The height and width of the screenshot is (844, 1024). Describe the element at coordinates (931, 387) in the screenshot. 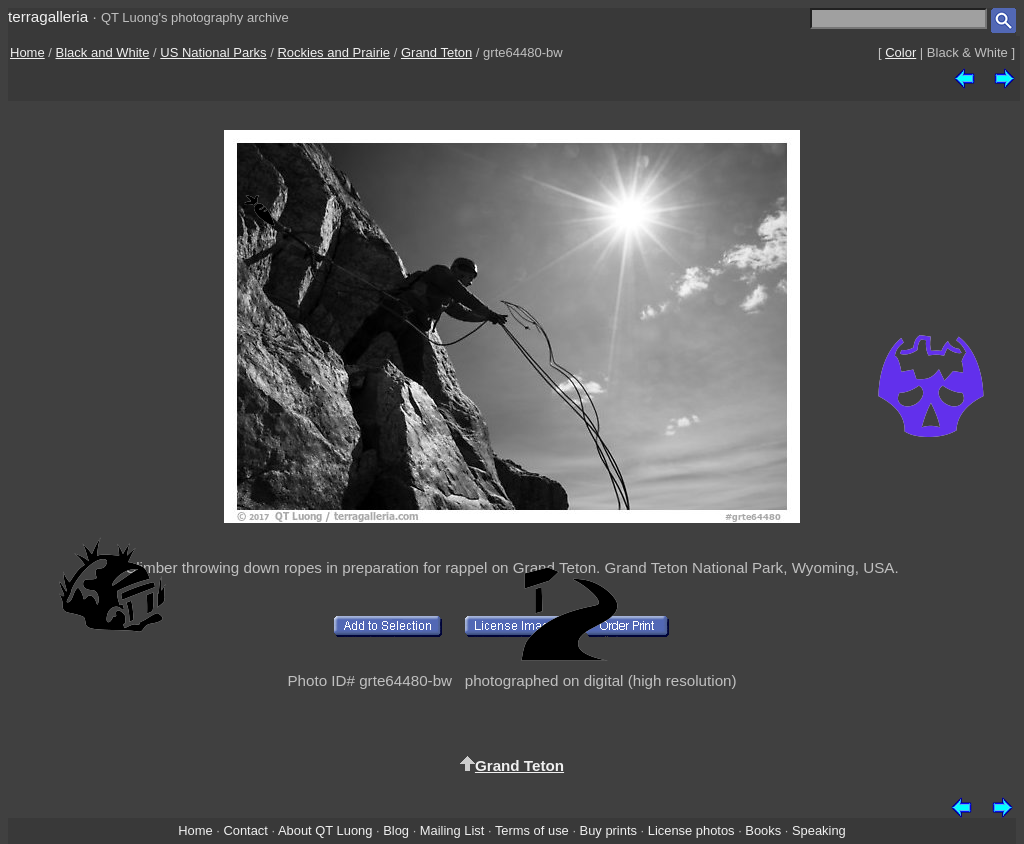

I see `indicates player death or game over state` at that location.